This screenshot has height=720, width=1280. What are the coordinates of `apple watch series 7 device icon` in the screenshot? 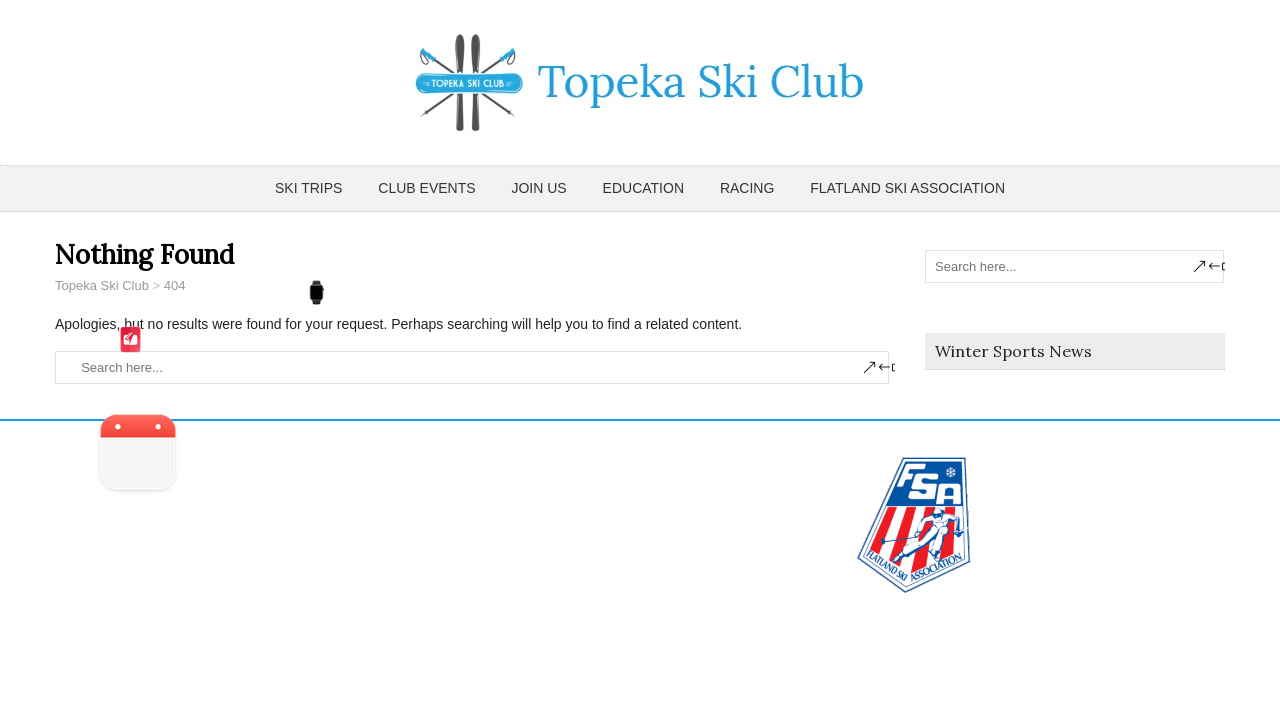 It's located at (316, 292).